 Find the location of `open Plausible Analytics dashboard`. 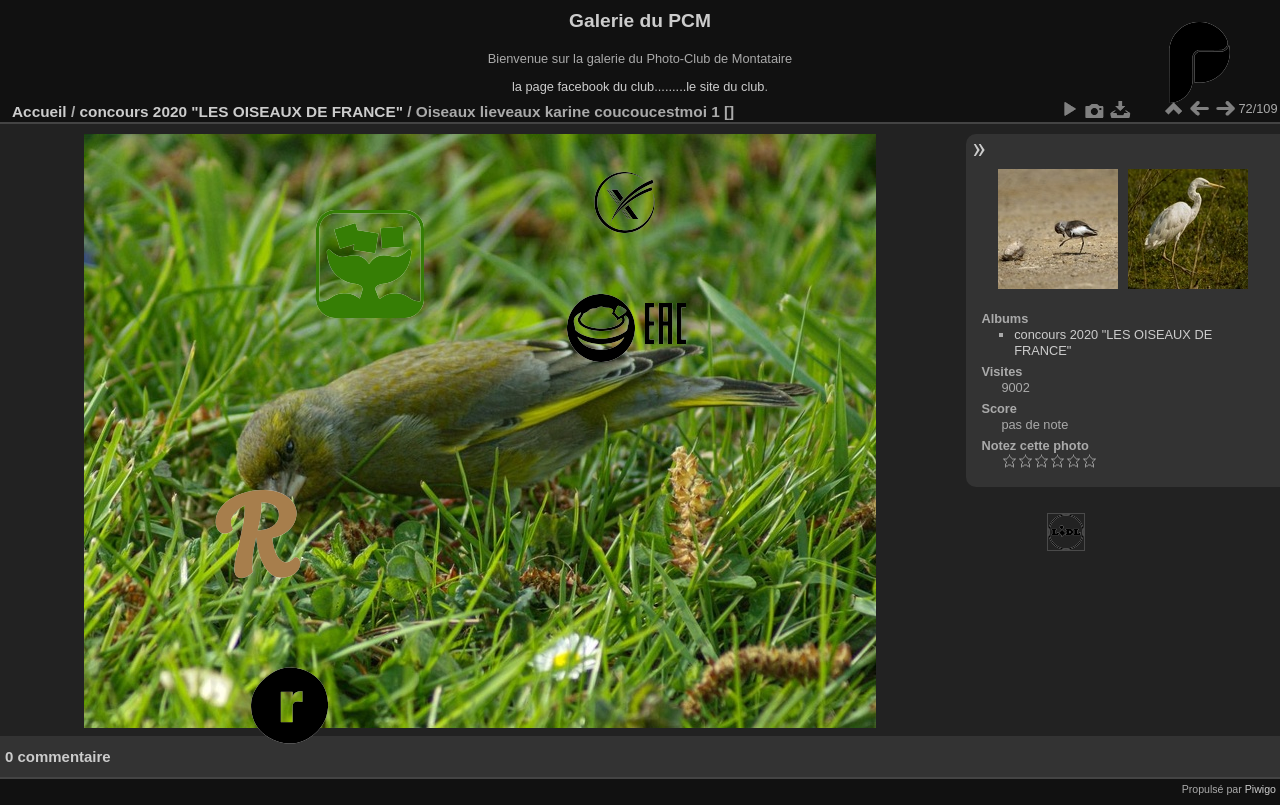

open Plausible Analytics dashboard is located at coordinates (1199, 62).